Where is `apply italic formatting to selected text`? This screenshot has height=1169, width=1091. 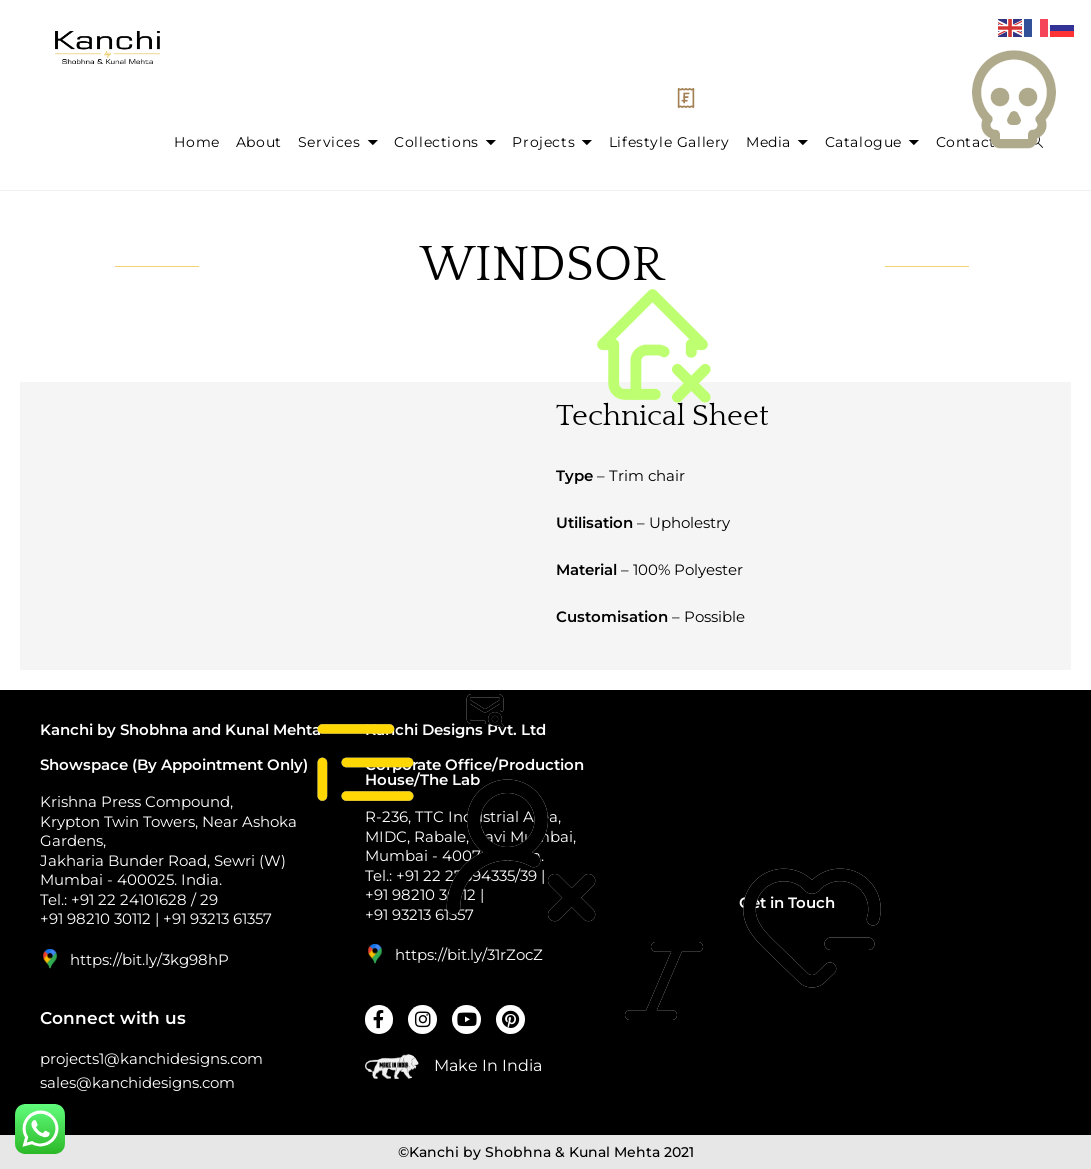 apply italic formatting to selected text is located at coordinates (664, 981).